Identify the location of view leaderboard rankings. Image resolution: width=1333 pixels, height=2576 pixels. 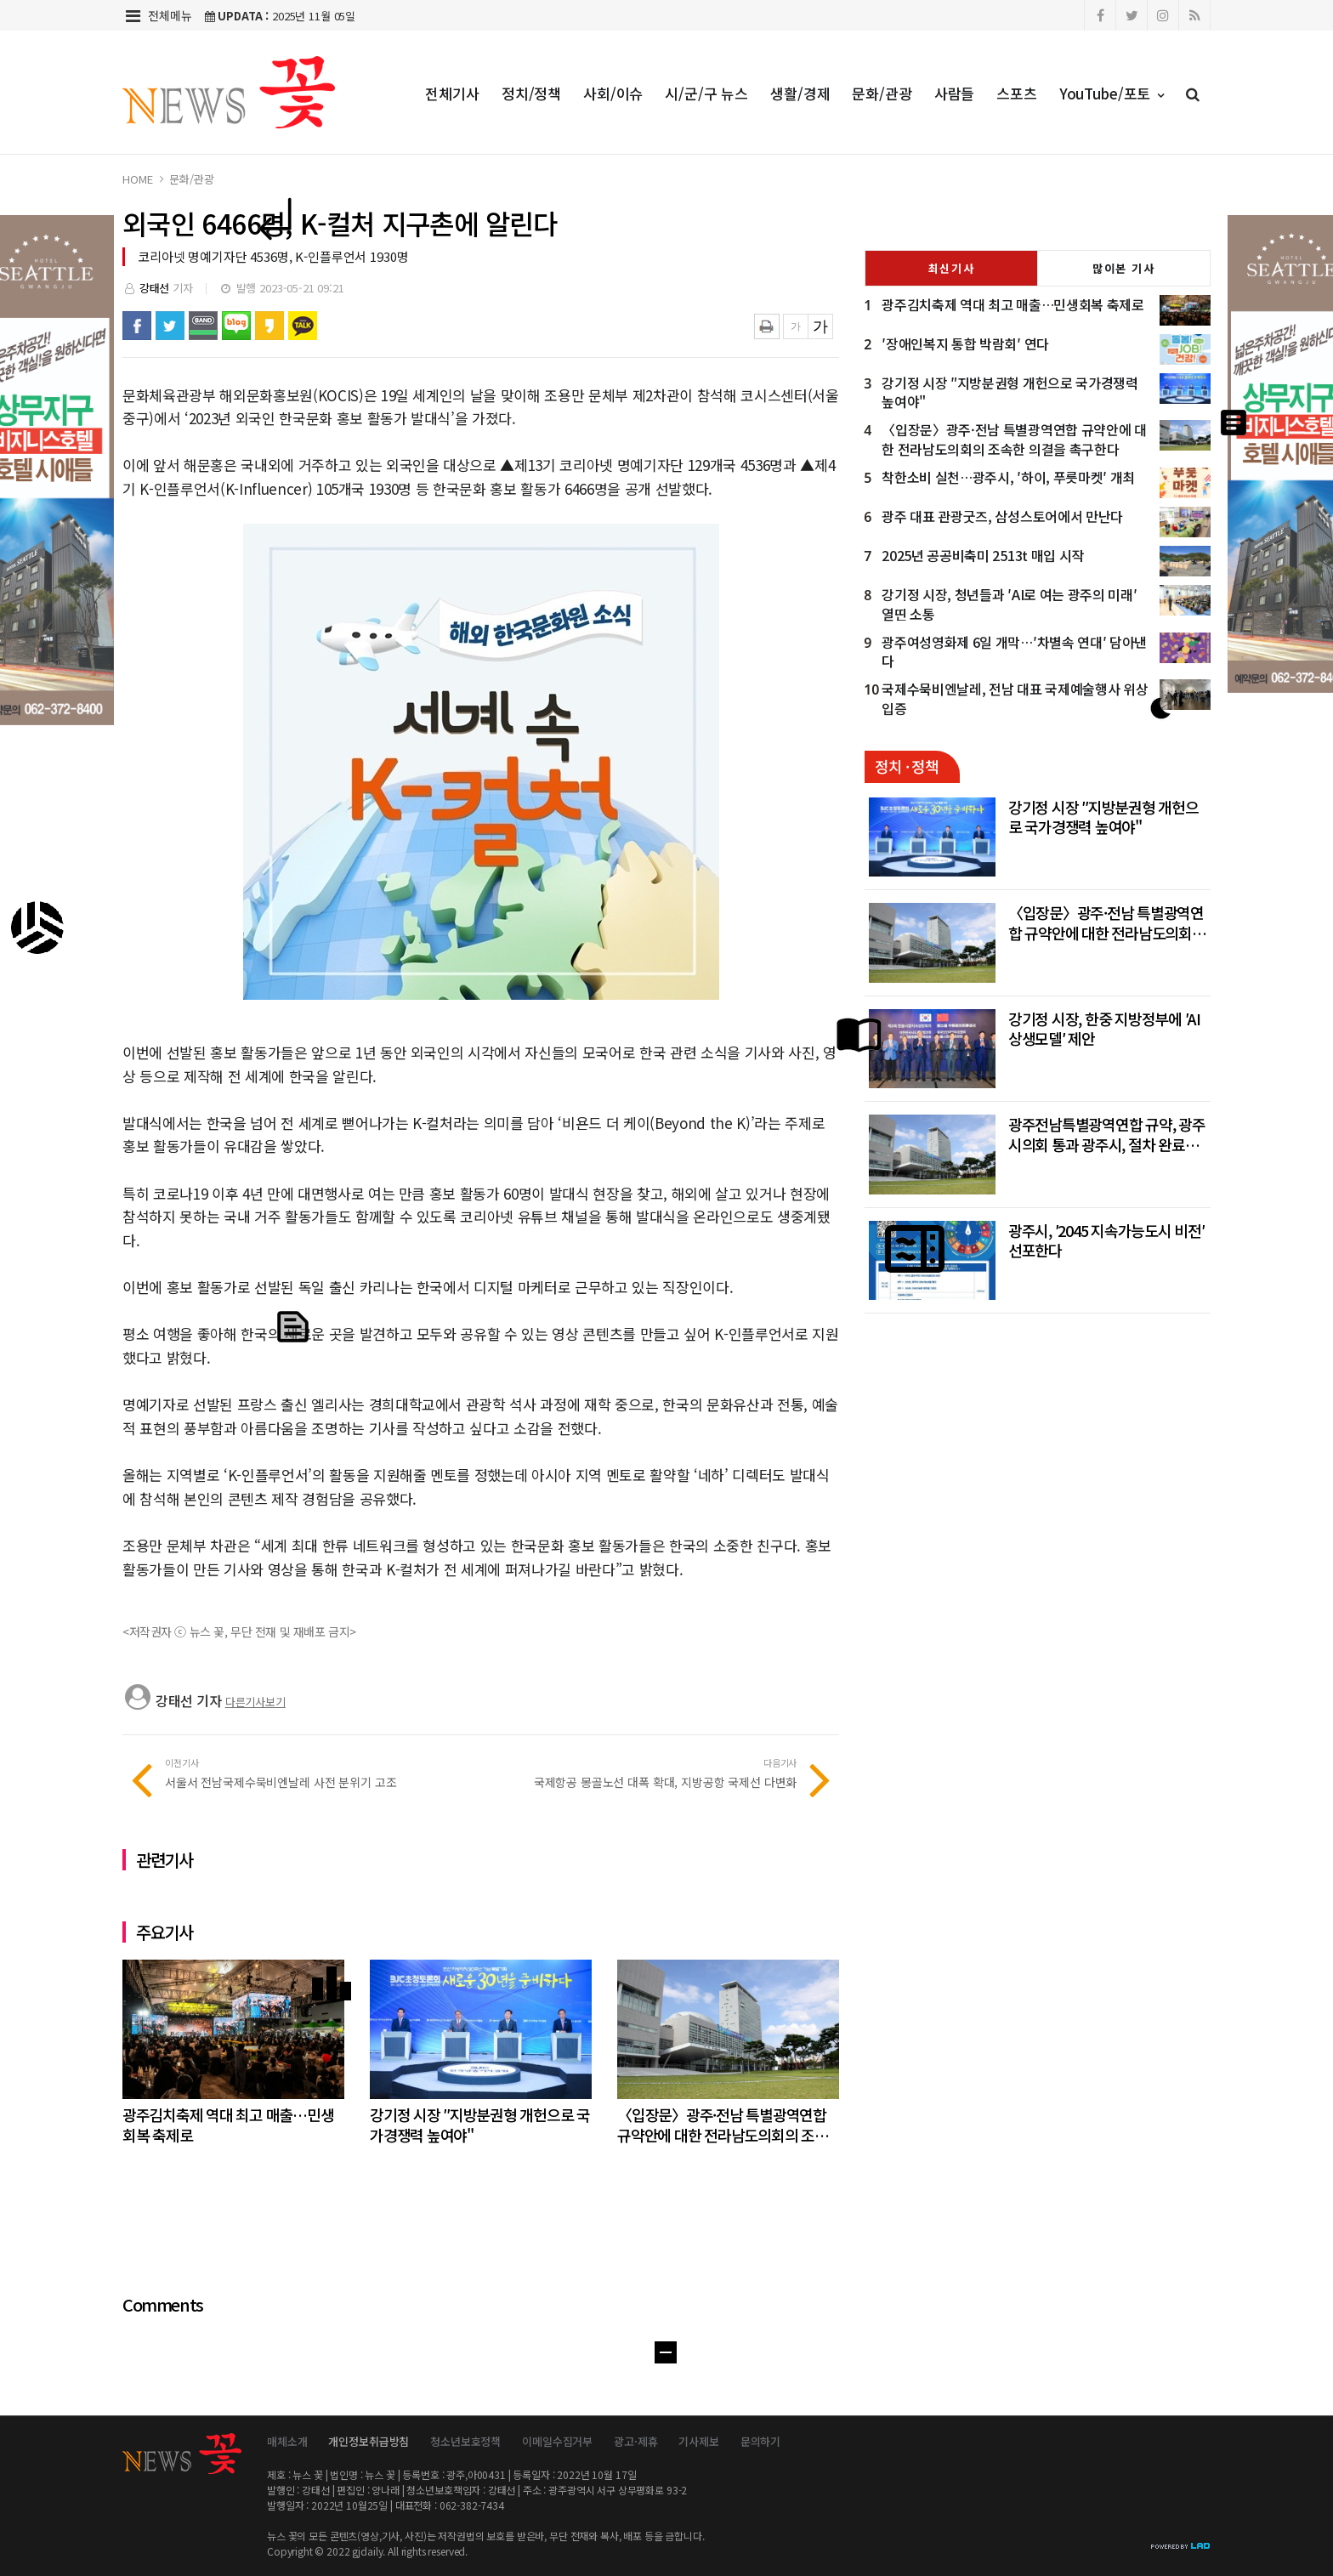
(332, 1983).